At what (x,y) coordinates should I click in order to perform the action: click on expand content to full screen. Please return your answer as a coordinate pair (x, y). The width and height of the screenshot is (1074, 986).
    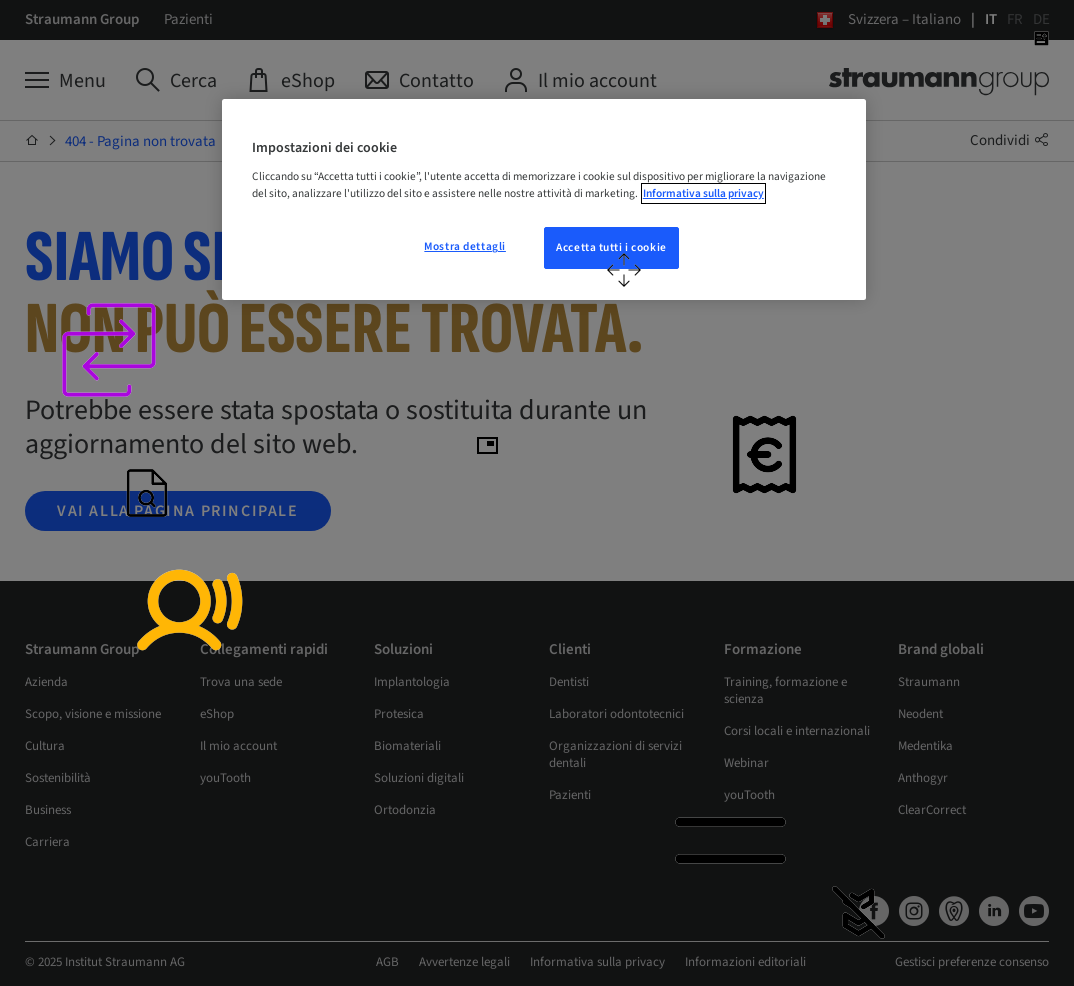
    Looking at the image, I should click on (624, 270).